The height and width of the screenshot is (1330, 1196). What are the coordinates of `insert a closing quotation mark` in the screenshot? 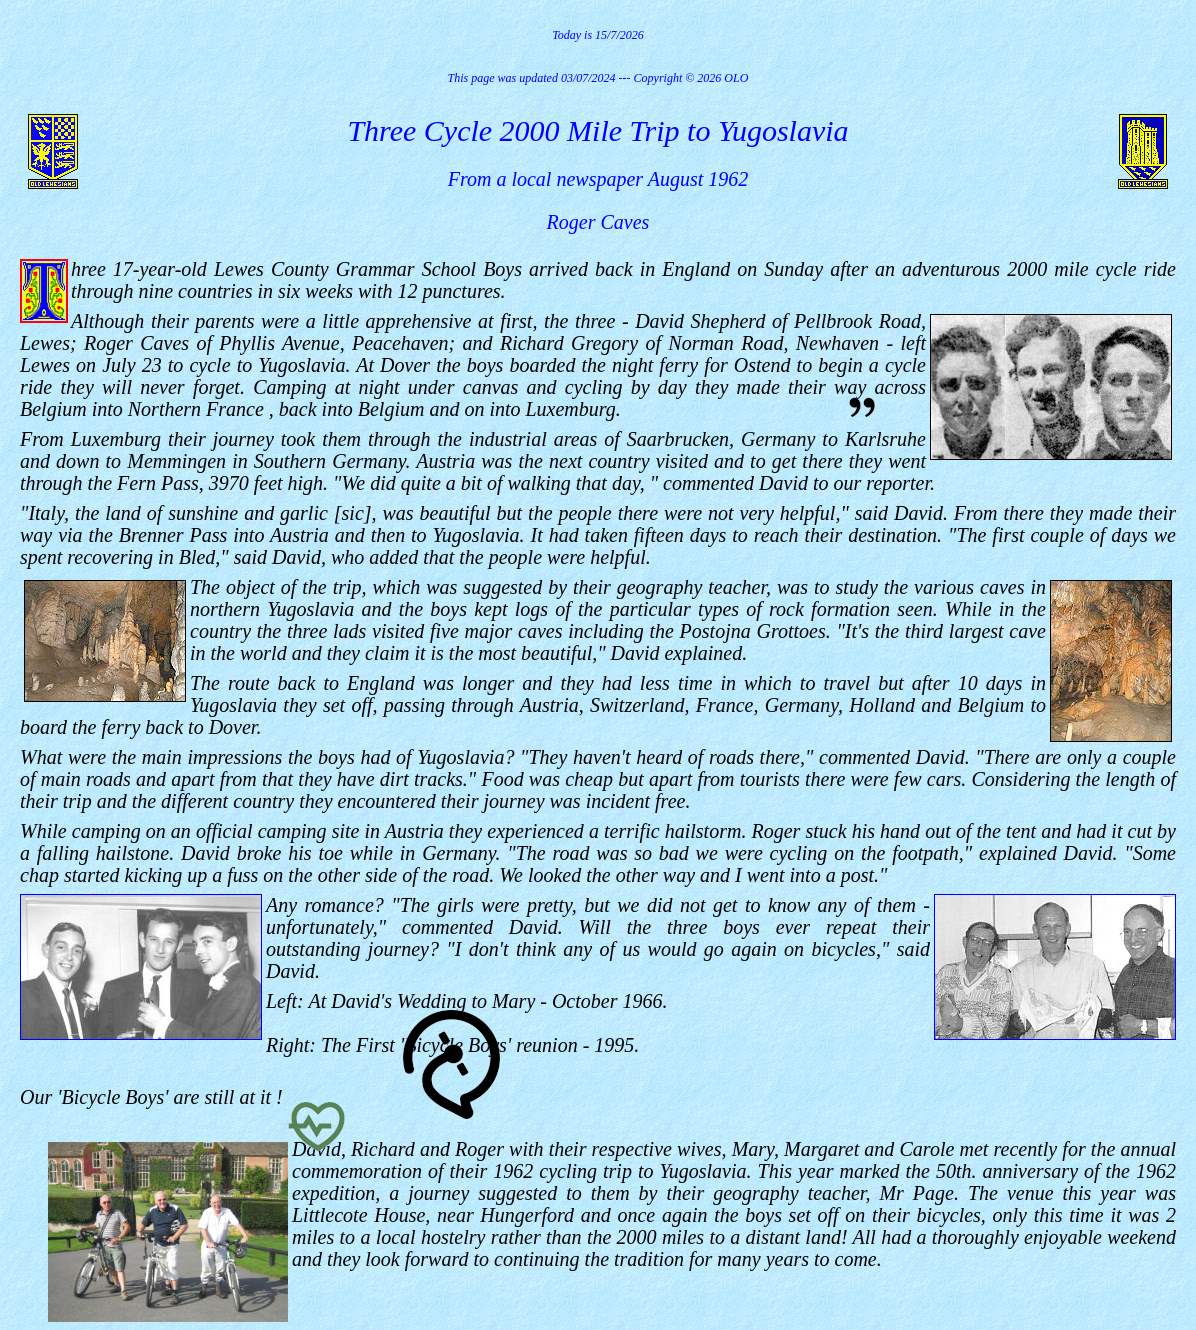 It's located at (862, 407).